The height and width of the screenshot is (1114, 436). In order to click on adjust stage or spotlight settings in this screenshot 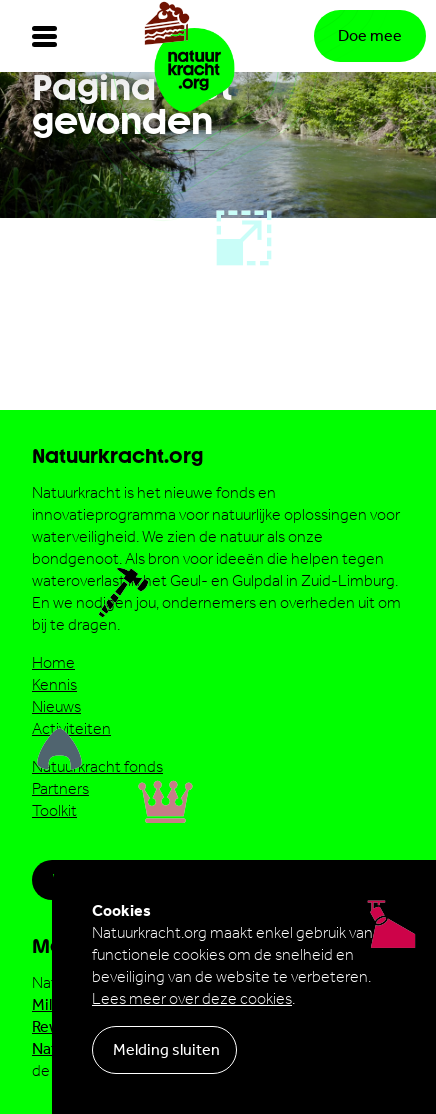, I will do `click(391, 924)`.